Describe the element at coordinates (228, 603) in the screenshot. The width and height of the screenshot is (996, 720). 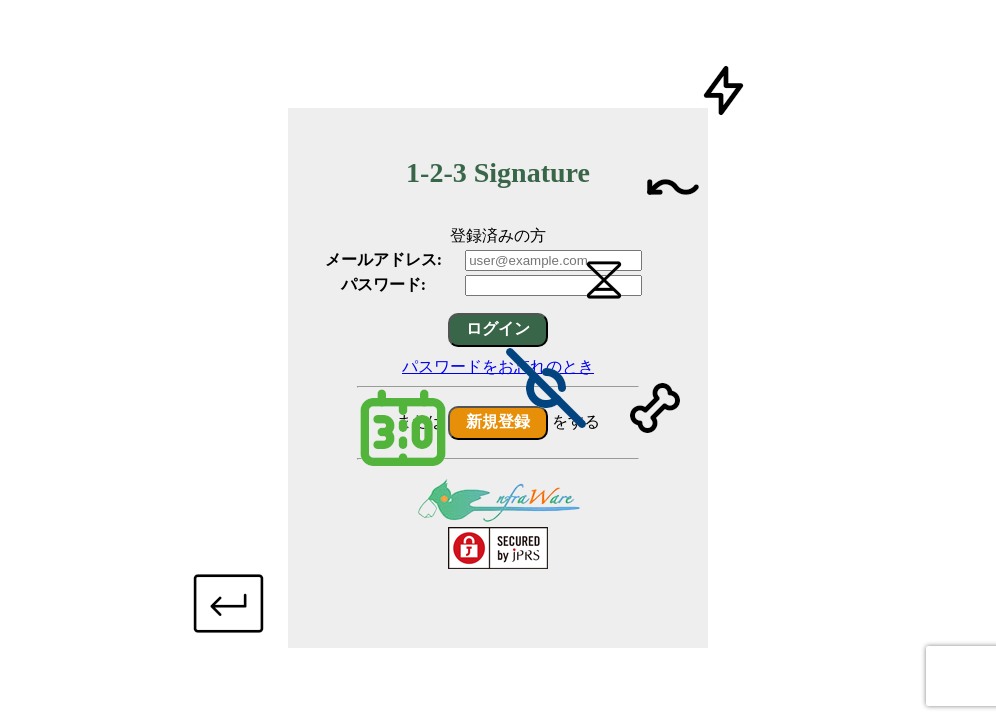
I see `press enter or return key` at that location.